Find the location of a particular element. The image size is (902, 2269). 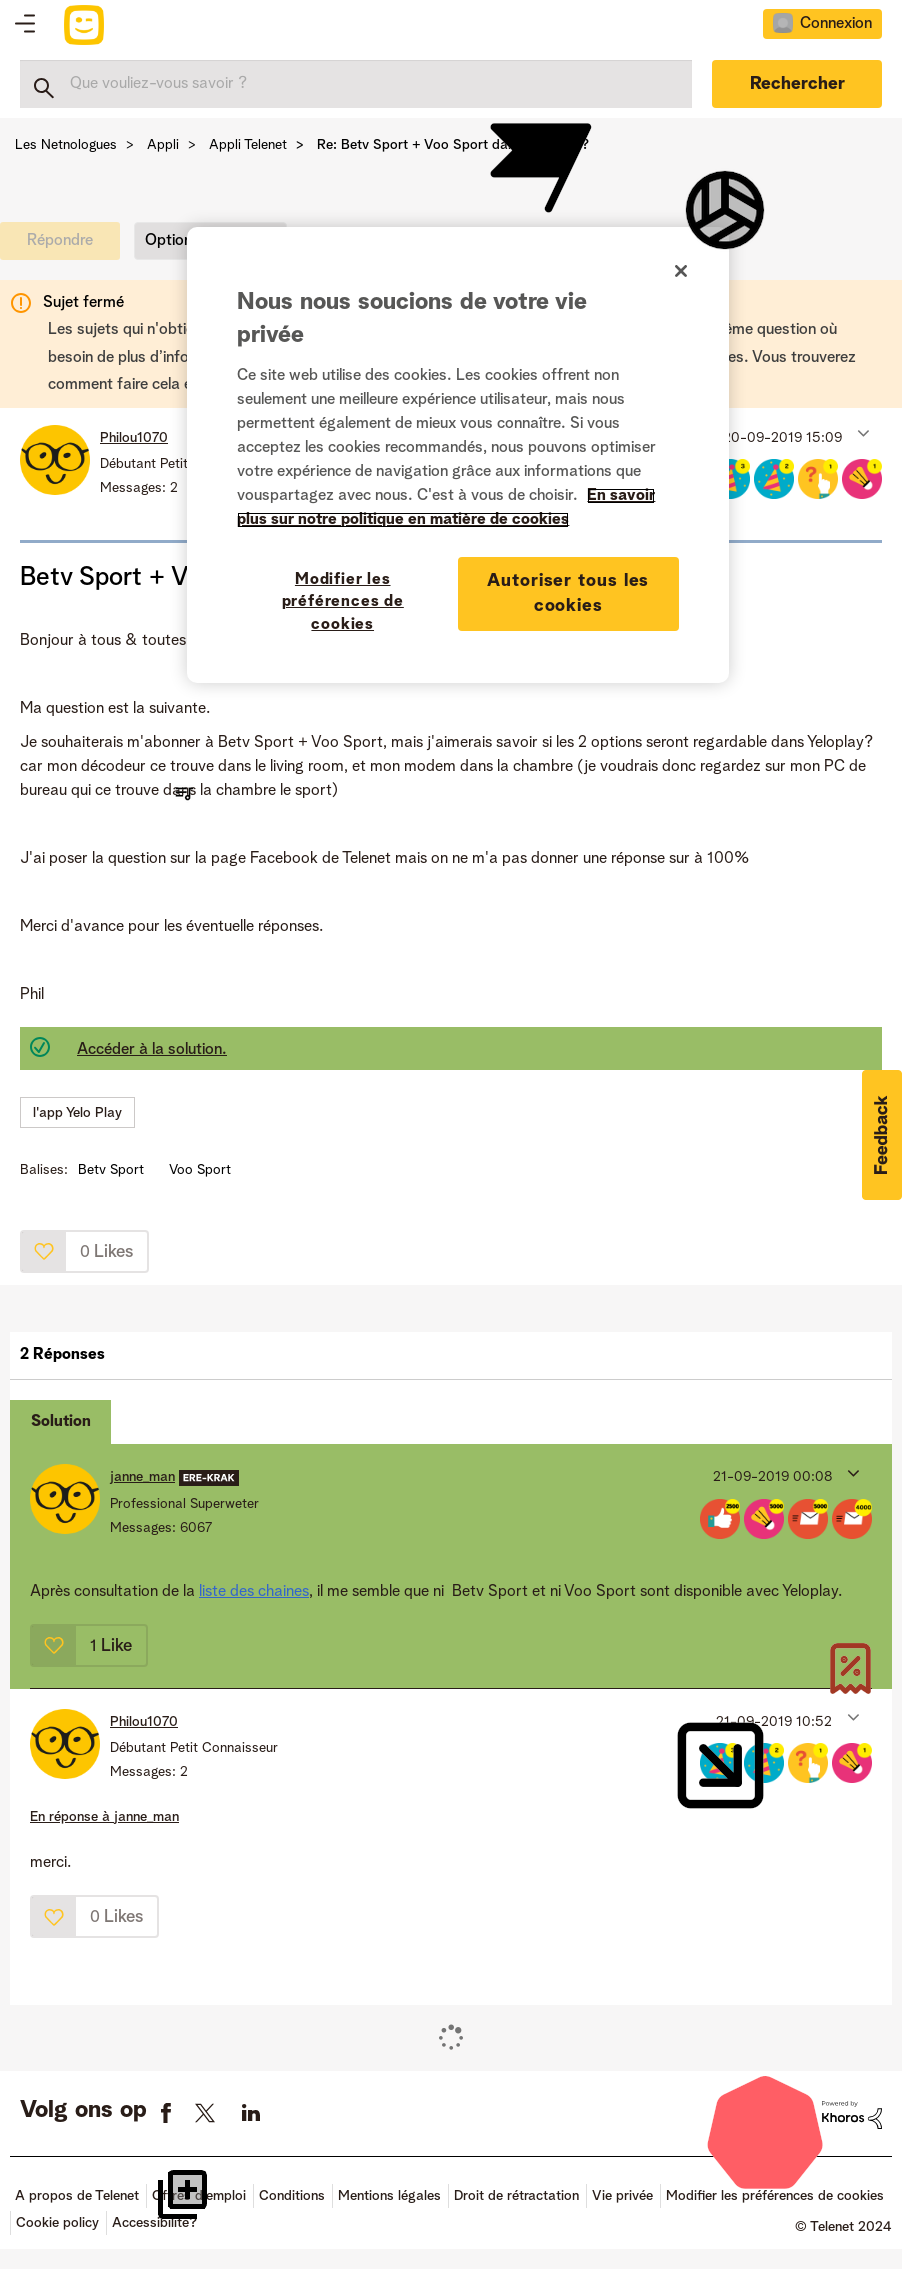

view tax receipt or invoice is located at coordinates (850, 1668).